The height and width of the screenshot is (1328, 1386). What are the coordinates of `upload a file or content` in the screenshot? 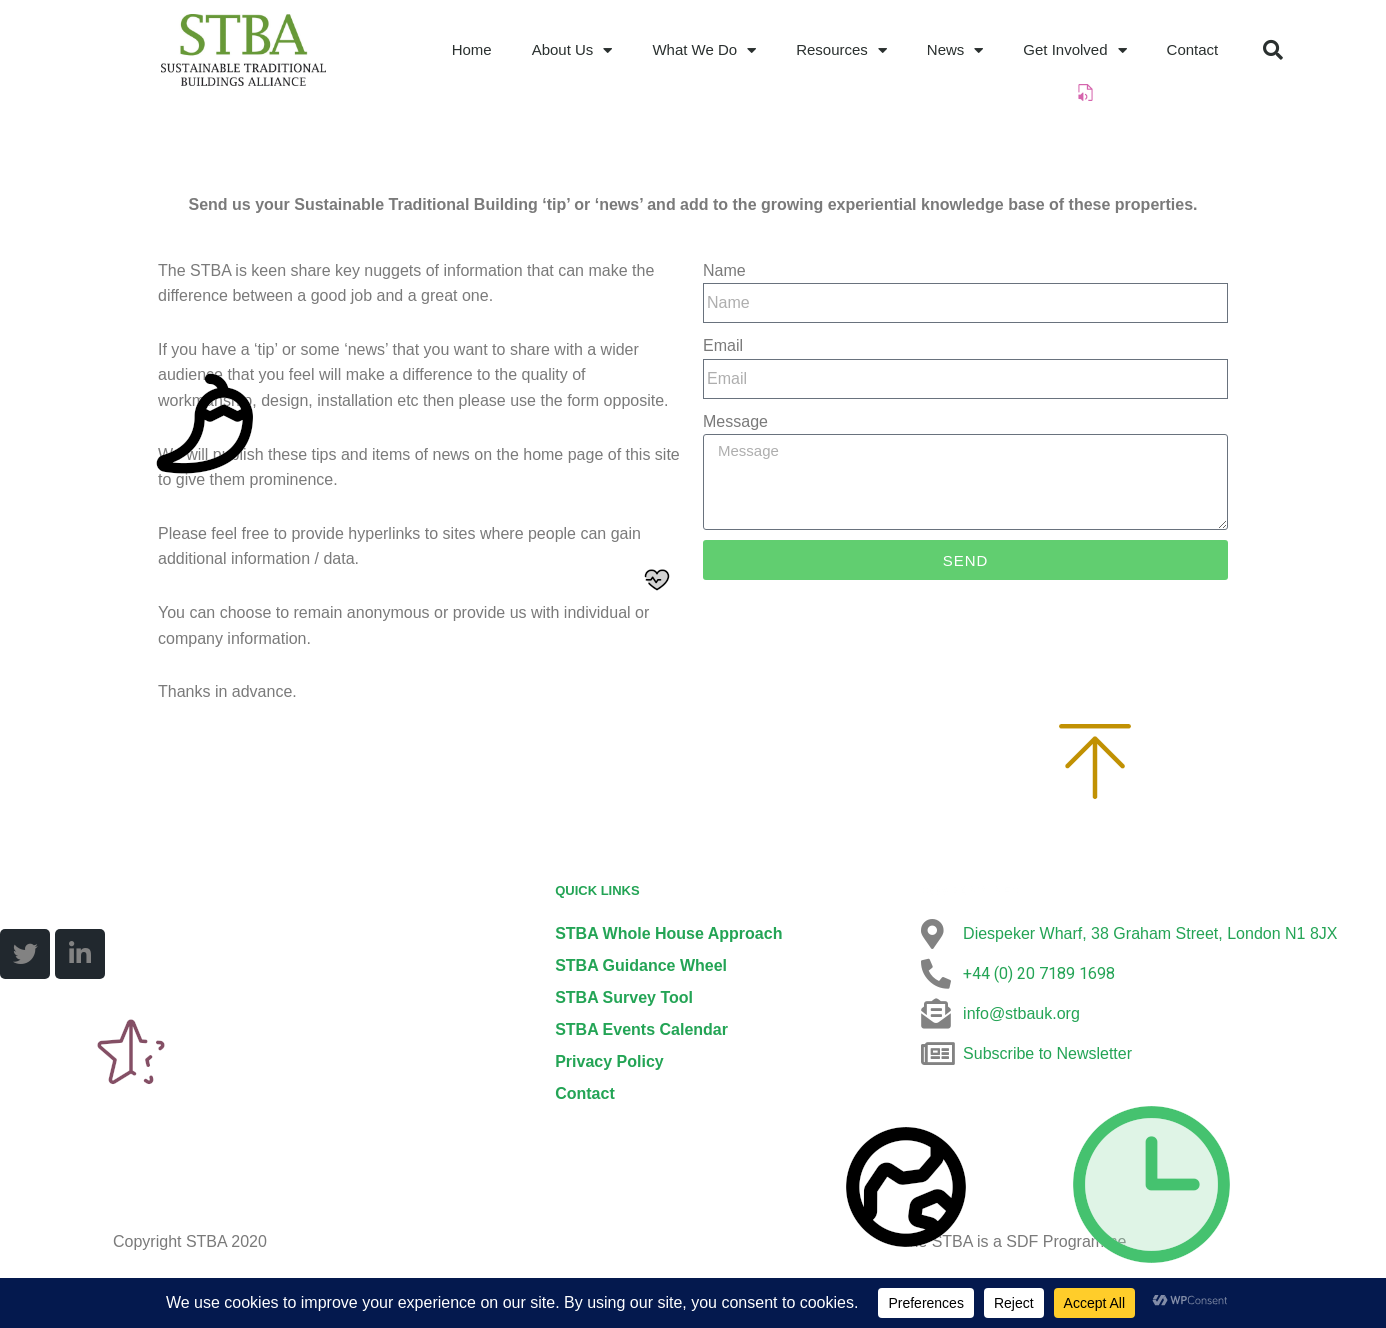 It's located at (1095, 760).